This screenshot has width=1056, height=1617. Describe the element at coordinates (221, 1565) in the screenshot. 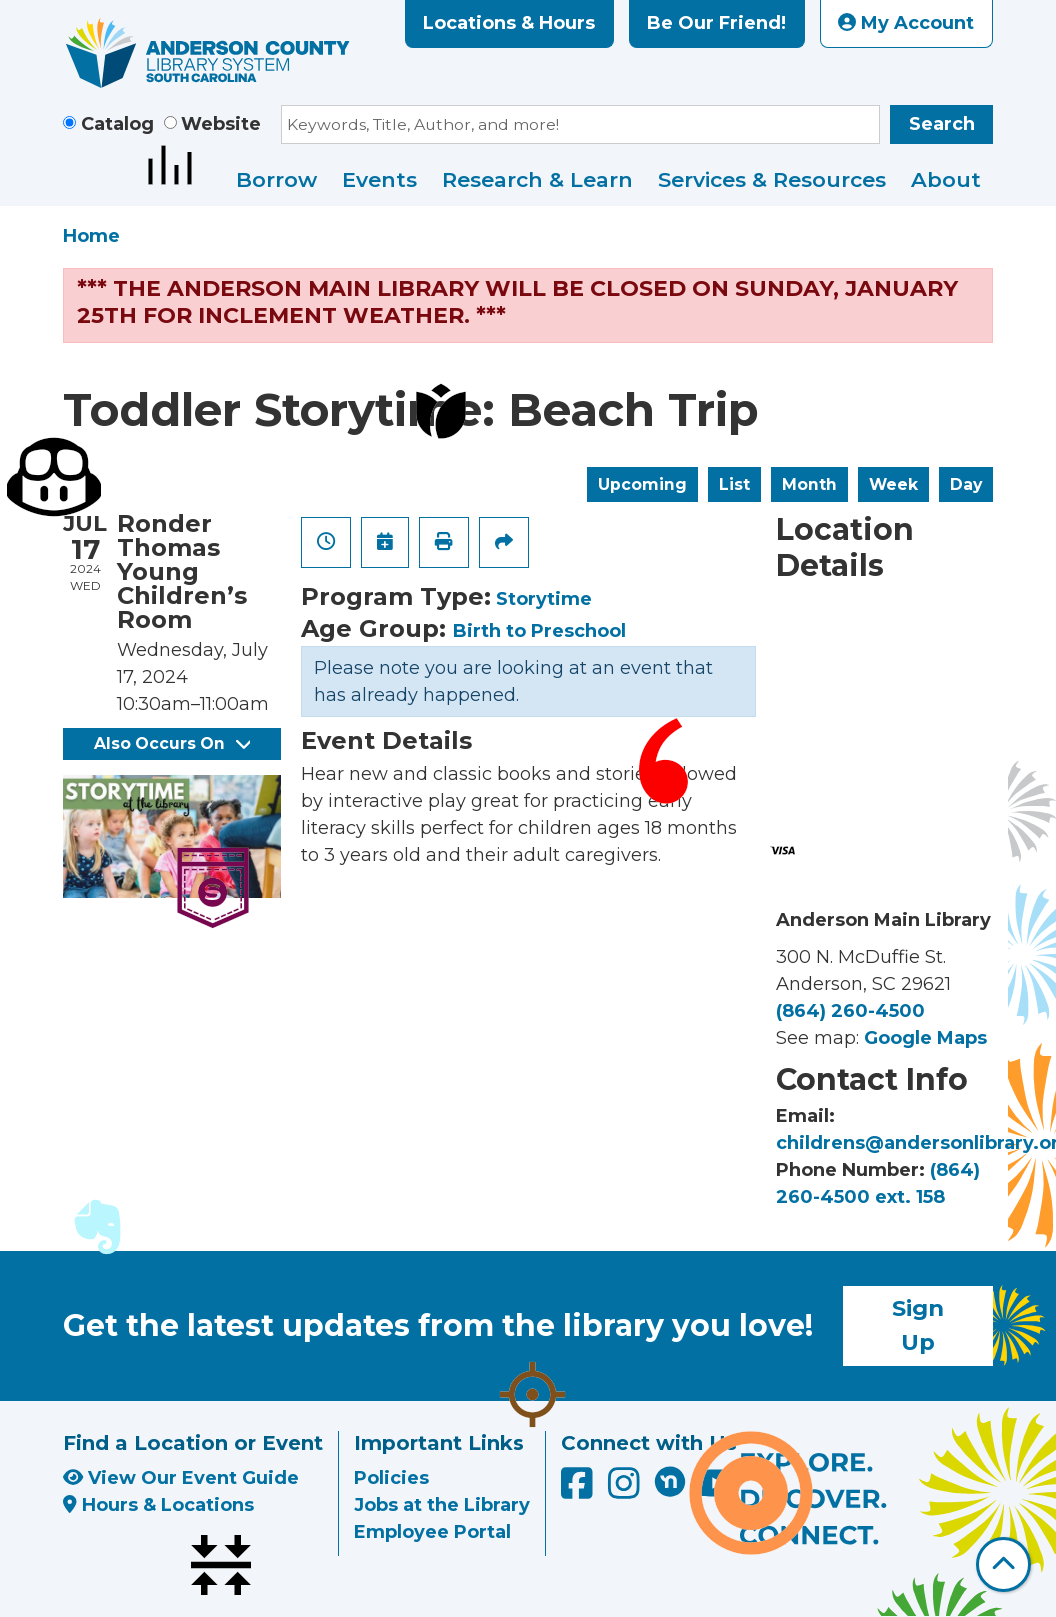

I see `align objects vertically to center` at that location.